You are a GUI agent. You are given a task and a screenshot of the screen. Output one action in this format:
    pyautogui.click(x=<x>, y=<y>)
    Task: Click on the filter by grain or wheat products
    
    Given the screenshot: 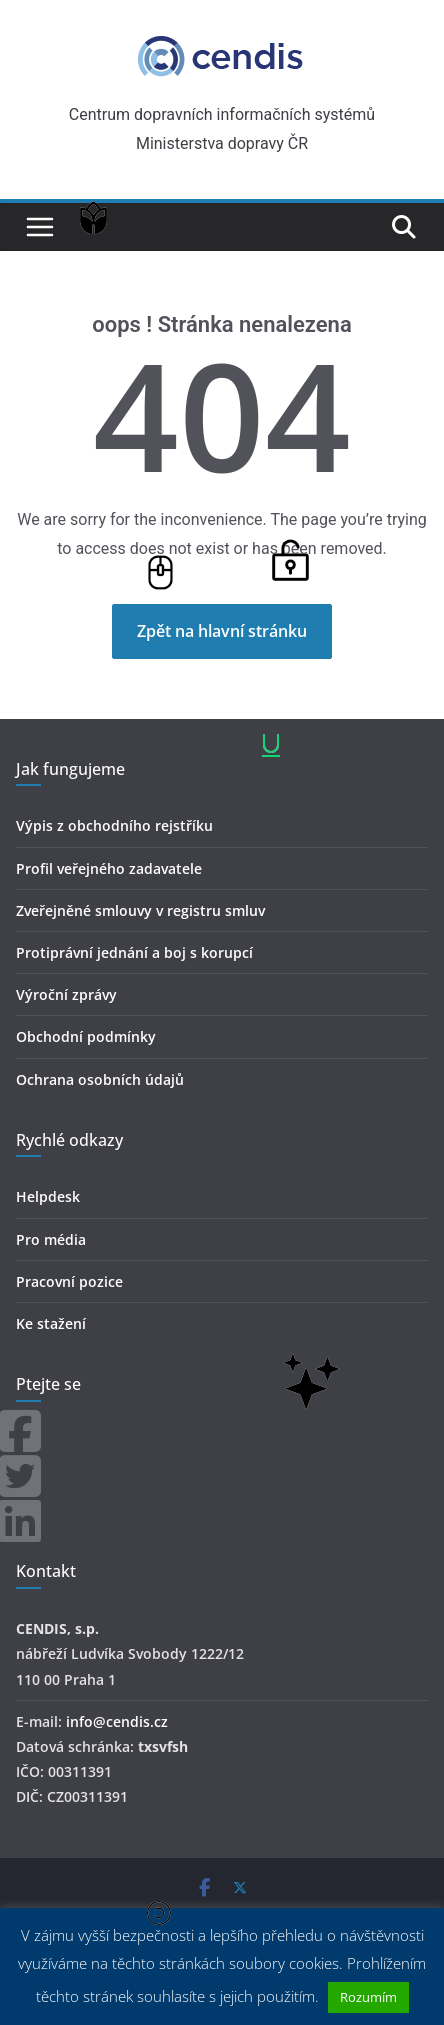 What is the action you would take?
    pyautogui.click(x=93, y=218)
    